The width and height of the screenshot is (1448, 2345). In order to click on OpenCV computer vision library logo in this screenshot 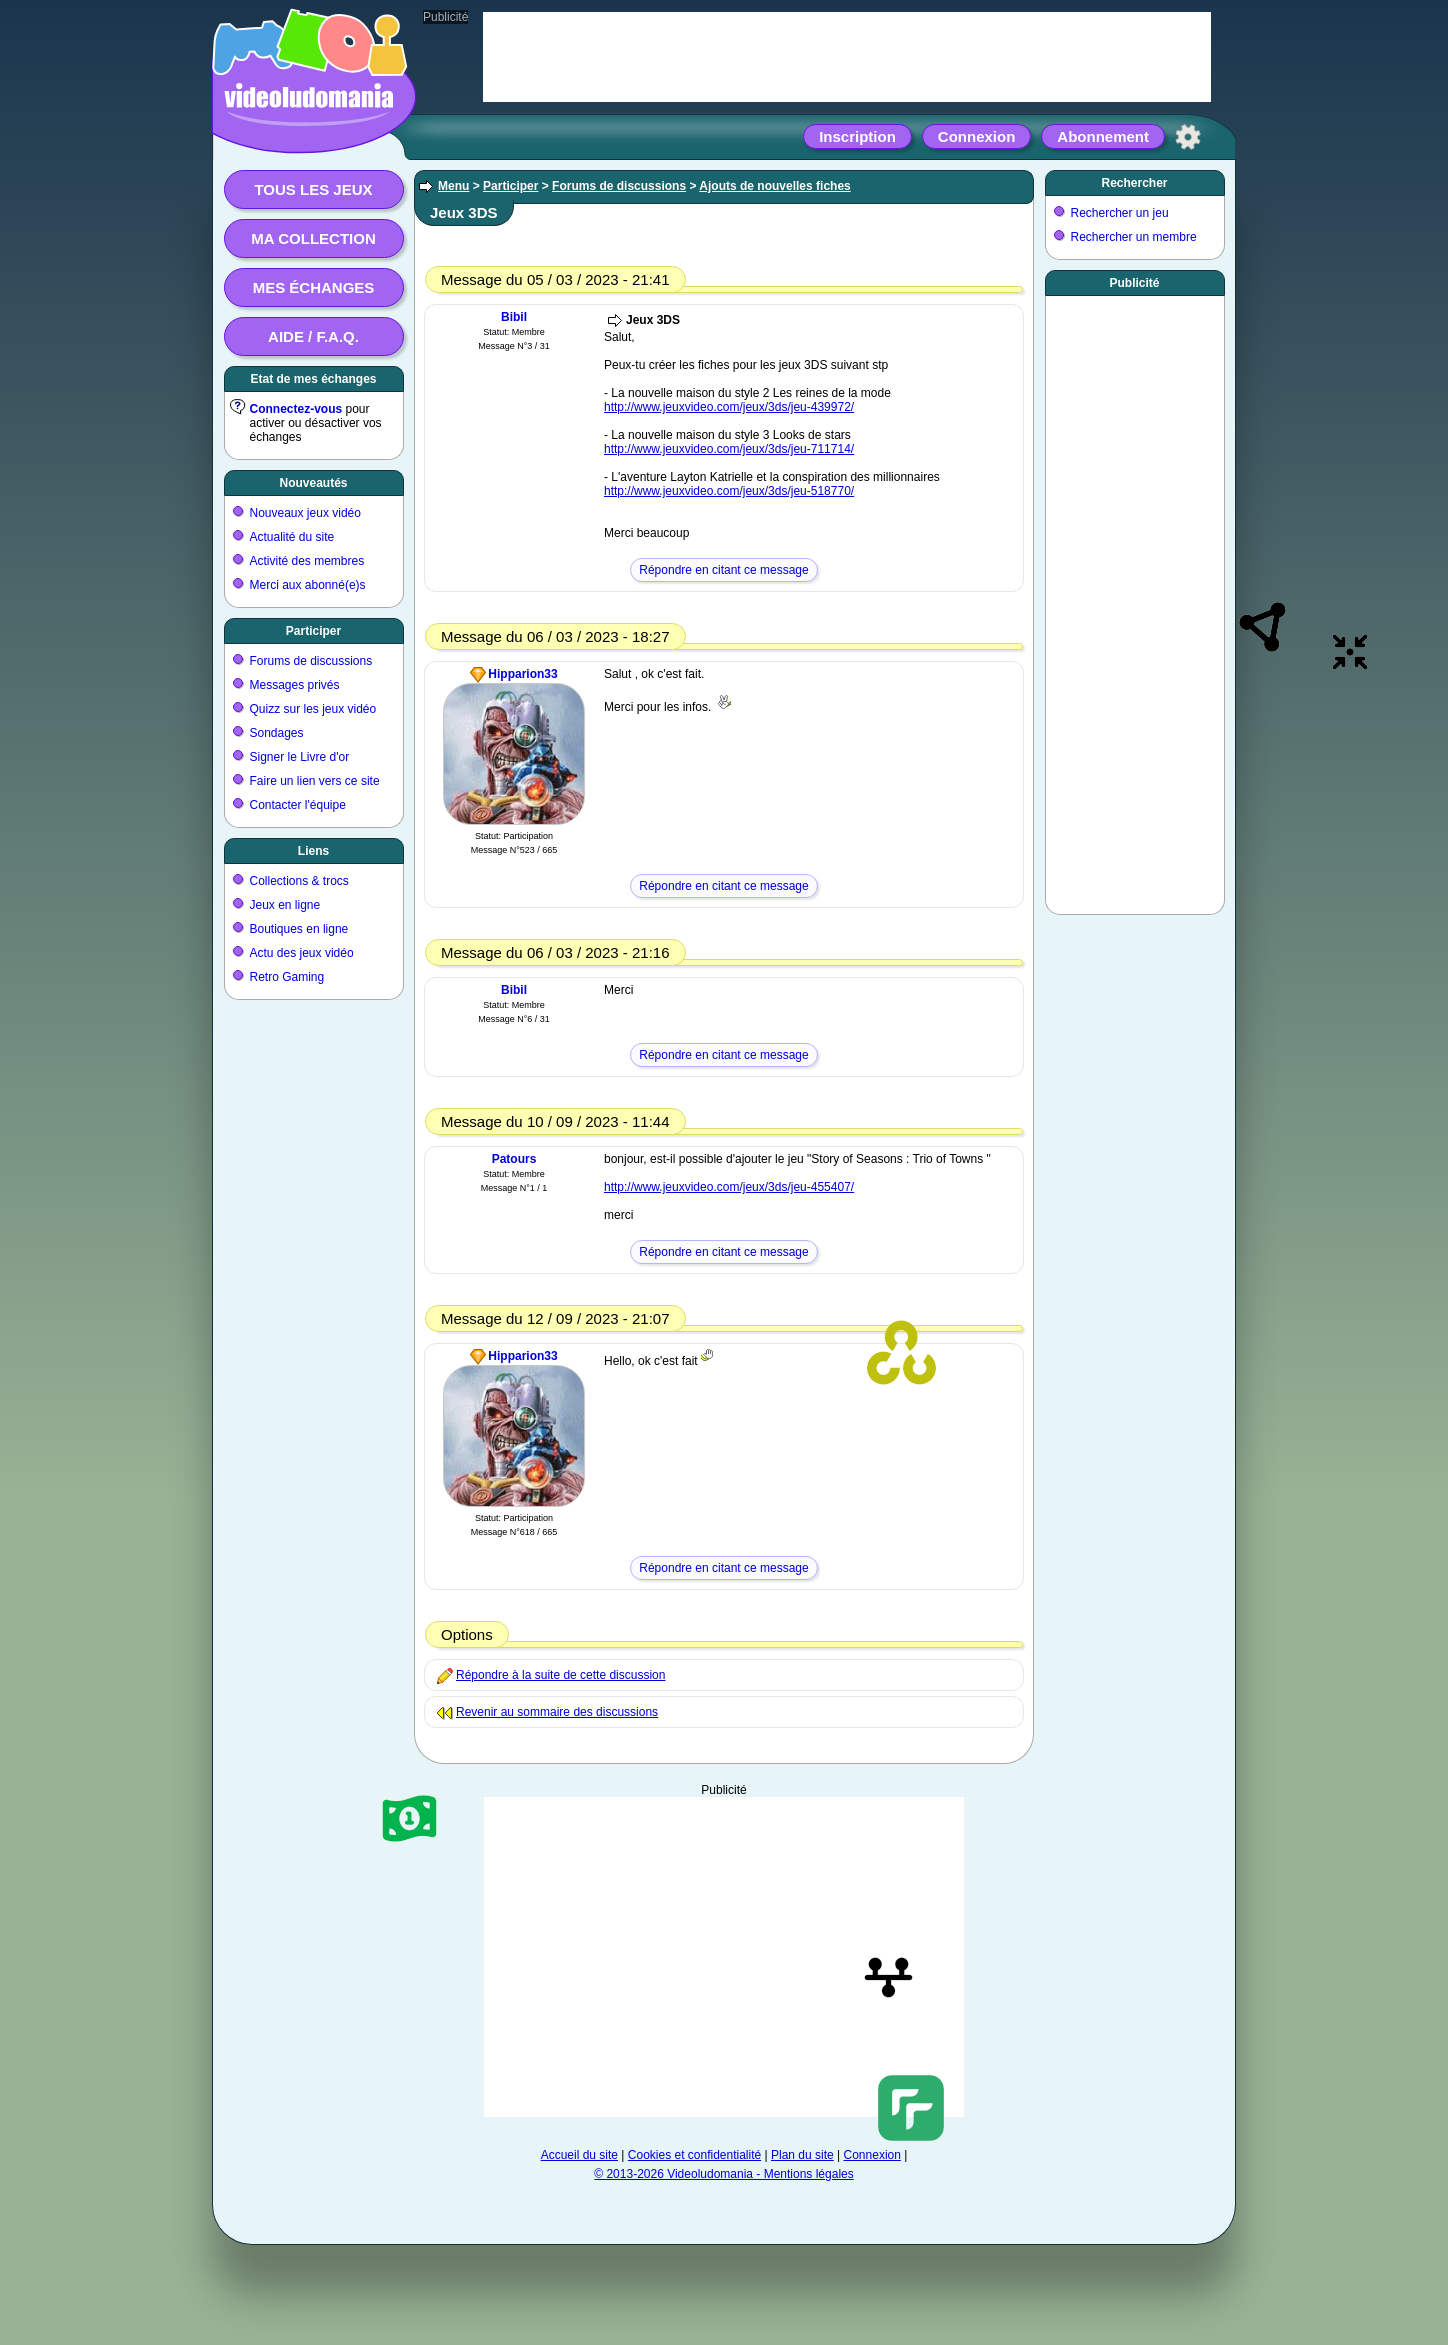, I will do `click(901, 1352)`.